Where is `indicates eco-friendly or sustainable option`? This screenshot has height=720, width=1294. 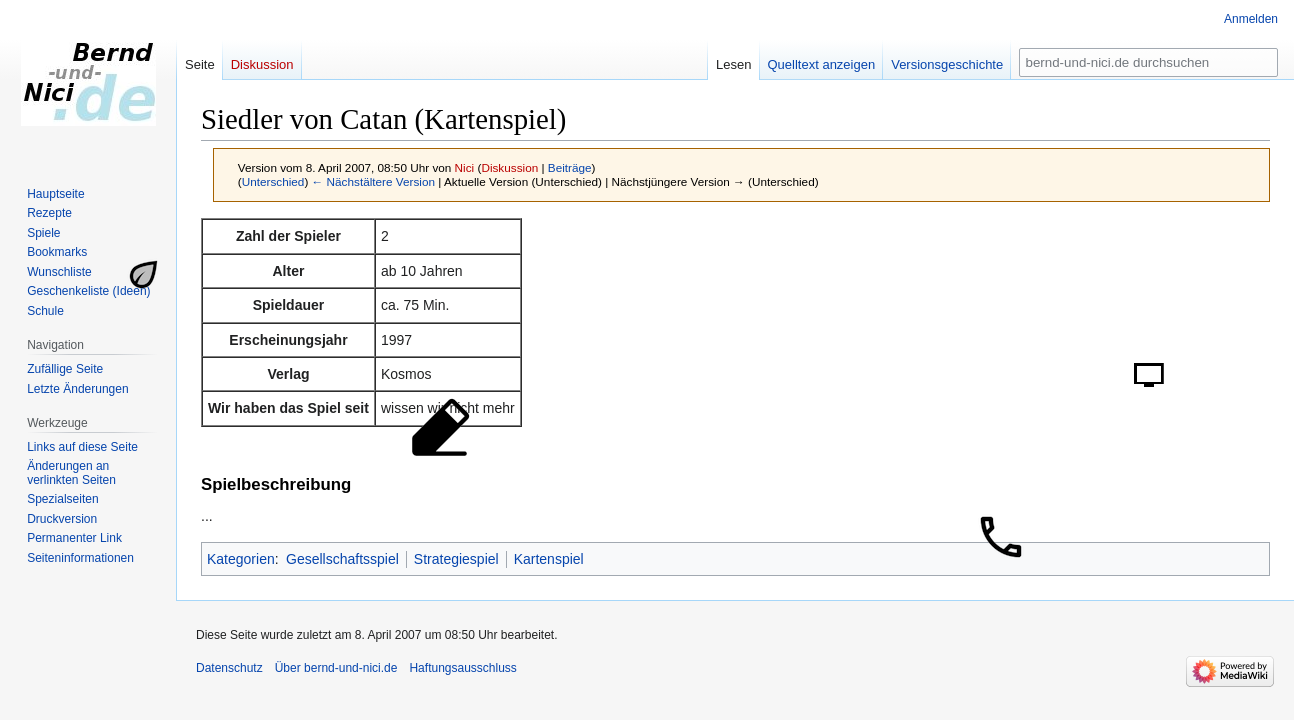 indicates eco-friendly or sustainable option is located at coordinates (143, 274).